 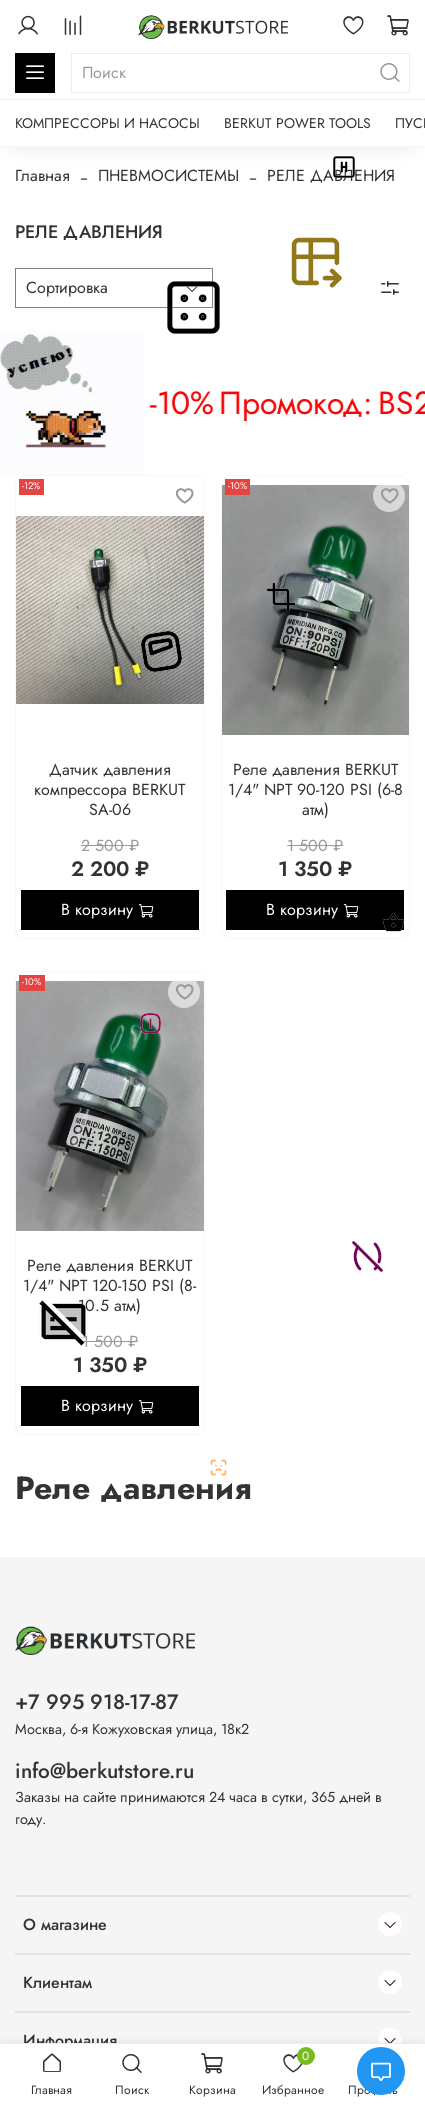 What do you see at coordinates (281, 597) in the screenshot?
I see `crop an image or photo` at bounding box center [281, 597].